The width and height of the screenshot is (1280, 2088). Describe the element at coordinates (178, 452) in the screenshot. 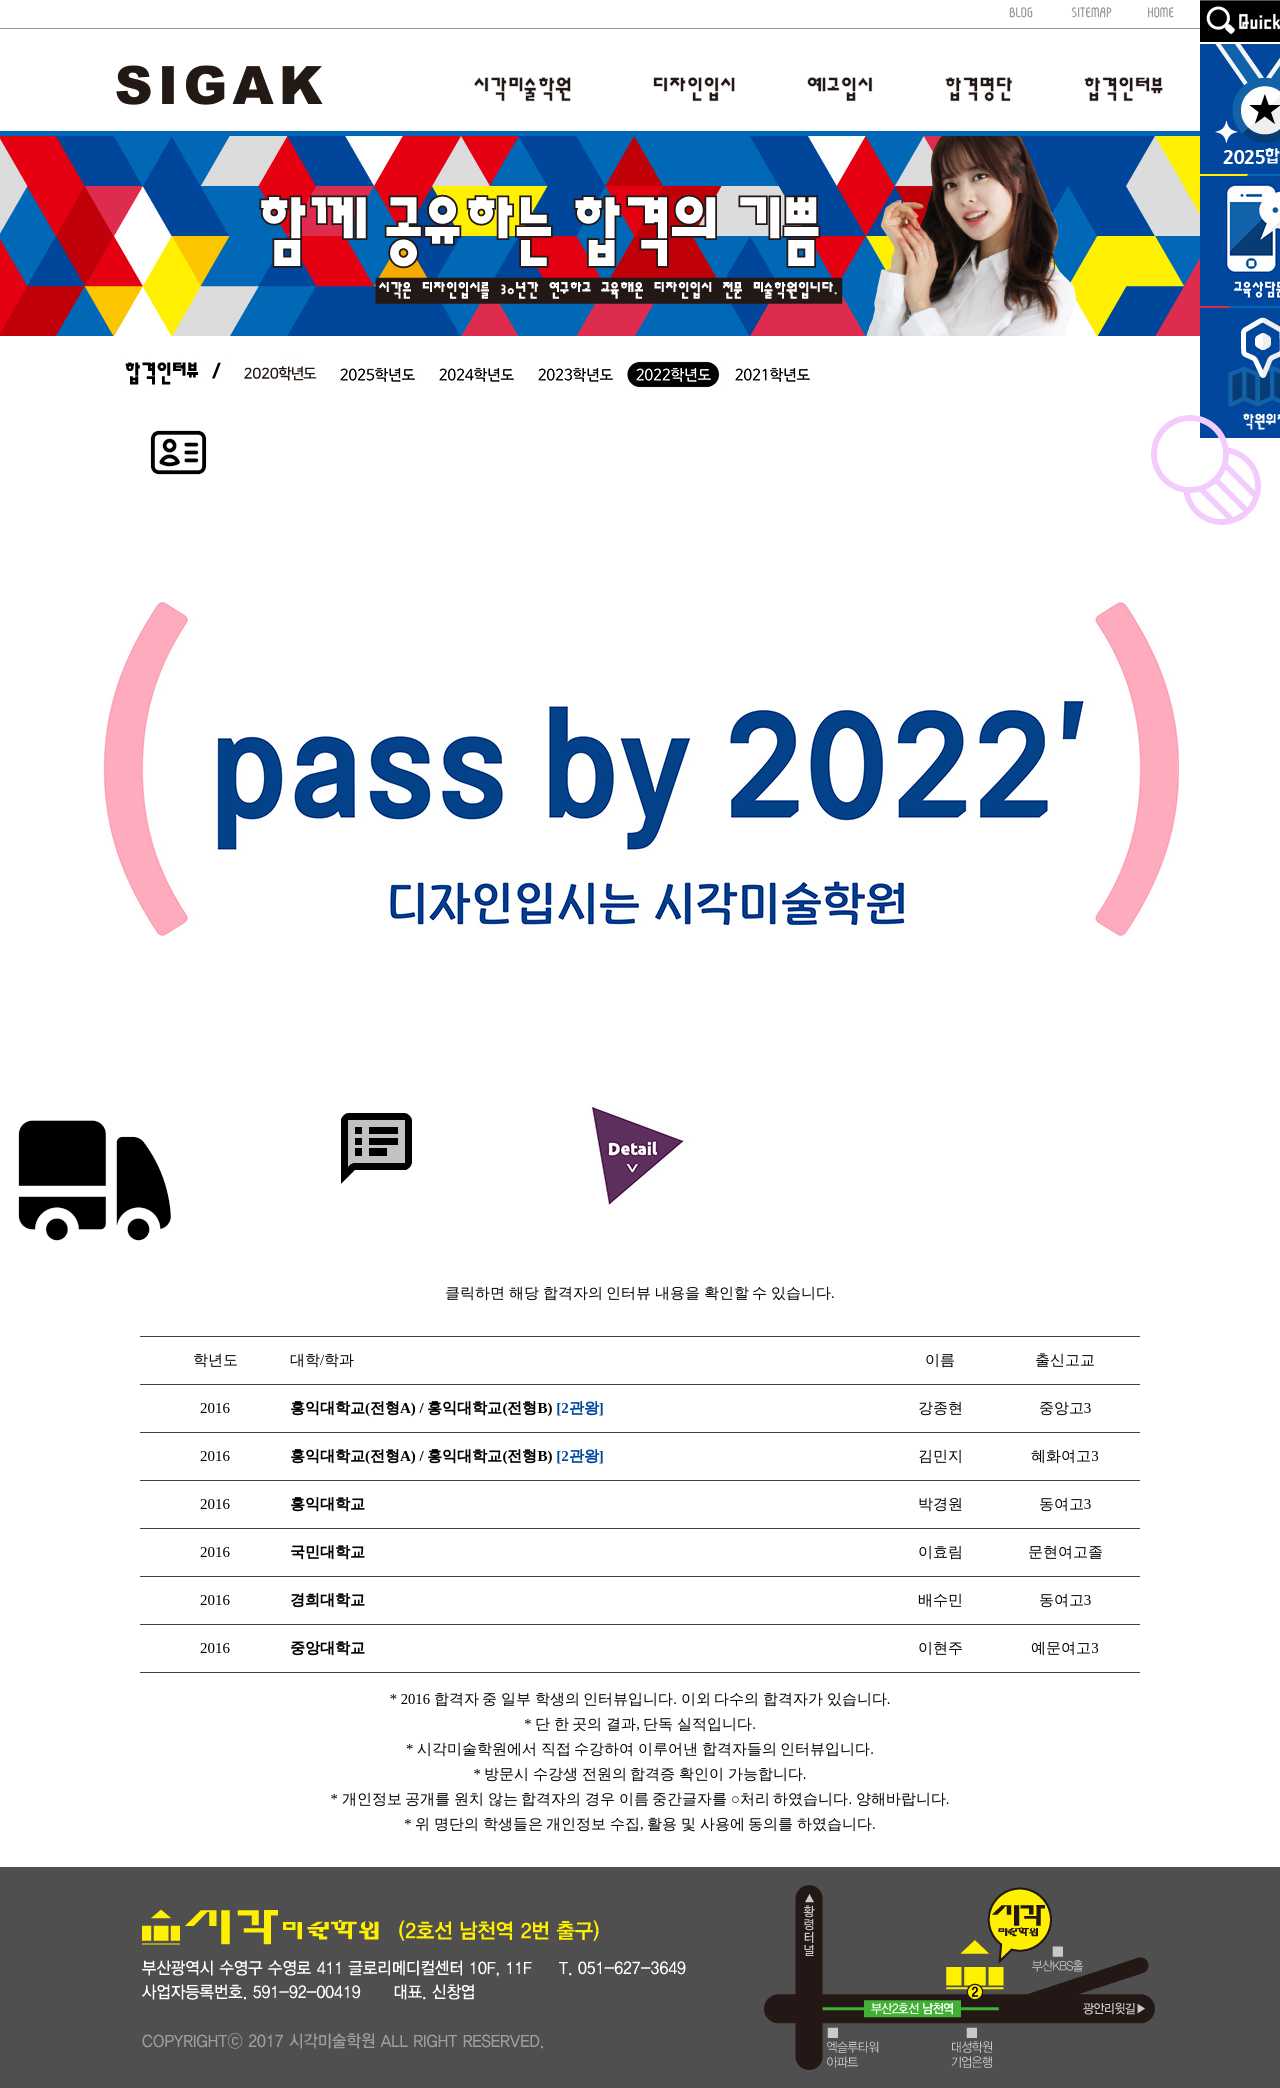

I see `view your profile or identification details` at that location.